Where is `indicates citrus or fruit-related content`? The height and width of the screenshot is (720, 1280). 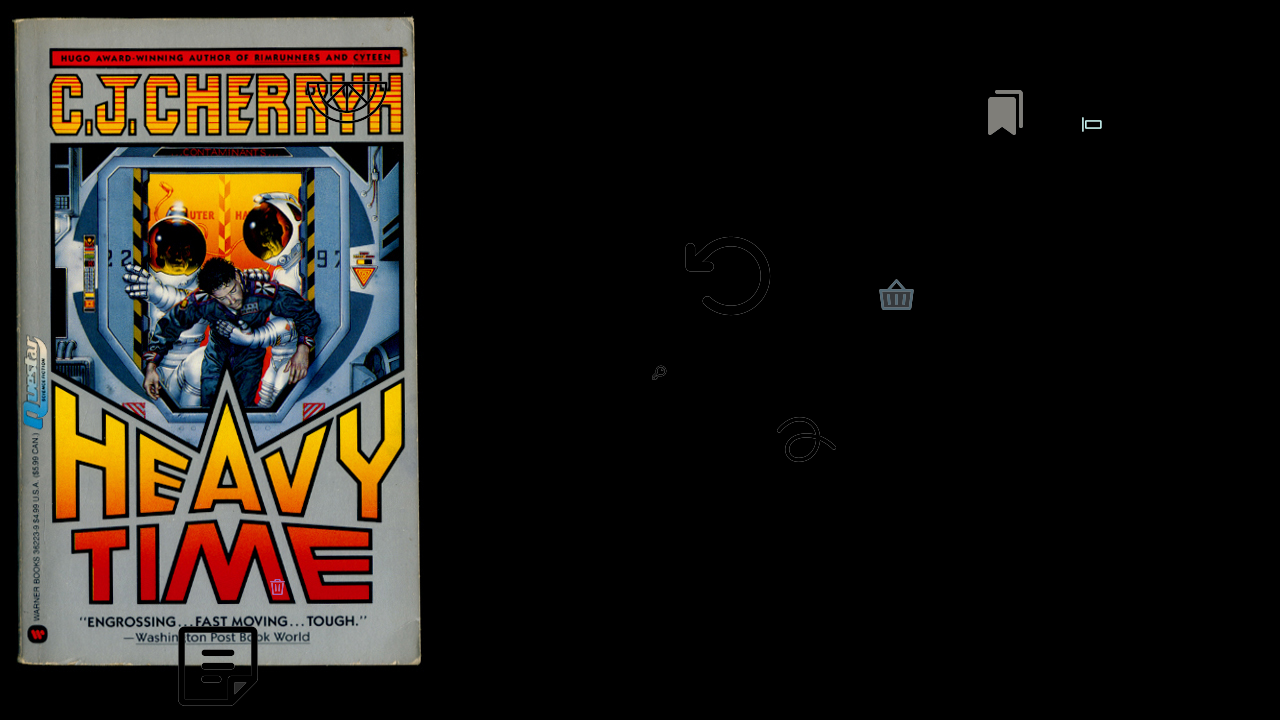 indicates citrus or fruit-related content is located at coordinates (347, 96).